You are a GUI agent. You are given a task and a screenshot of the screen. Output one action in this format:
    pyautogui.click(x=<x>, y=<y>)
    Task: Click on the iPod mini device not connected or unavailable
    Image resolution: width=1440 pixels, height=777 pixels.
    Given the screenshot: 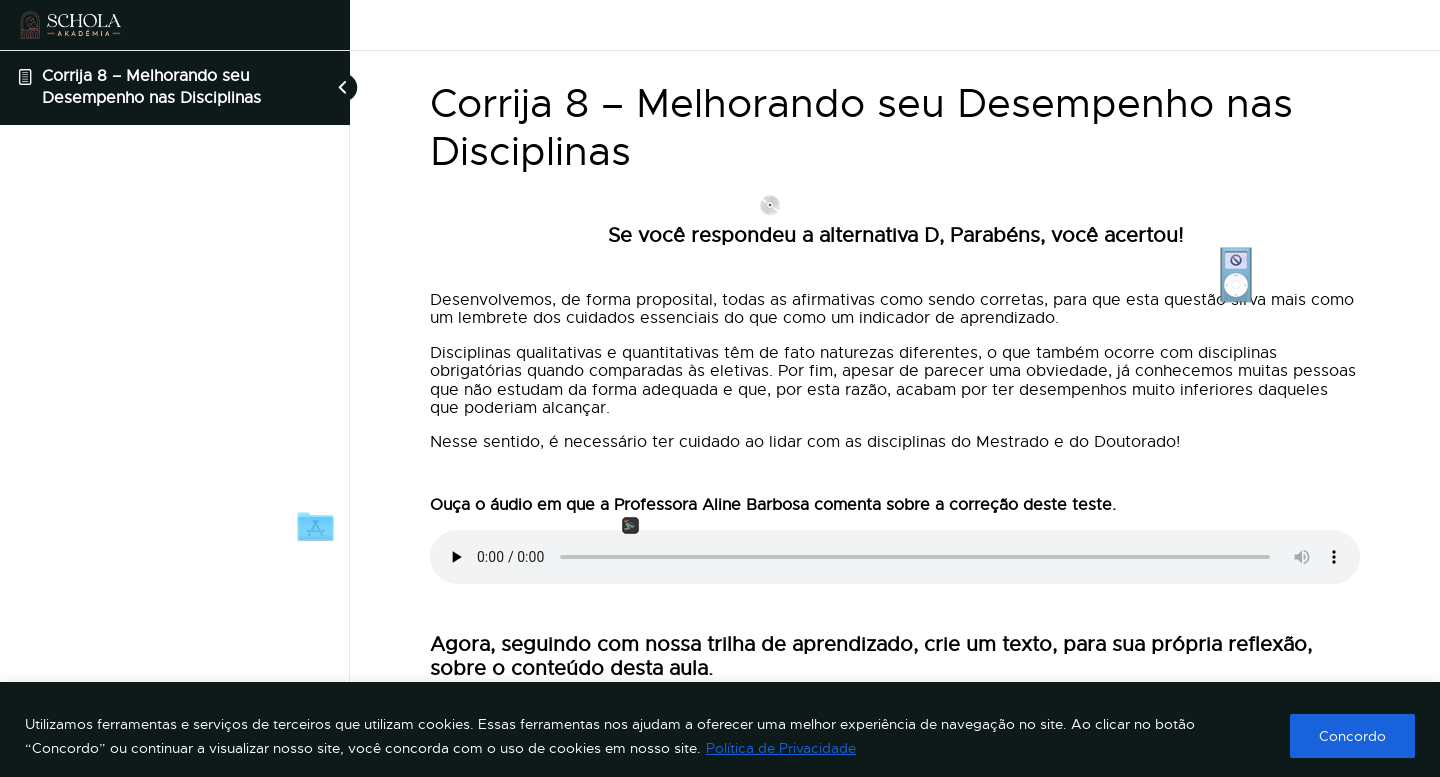 What is the action you would take?
    pyautogui.click(x=1236, y=275)
    